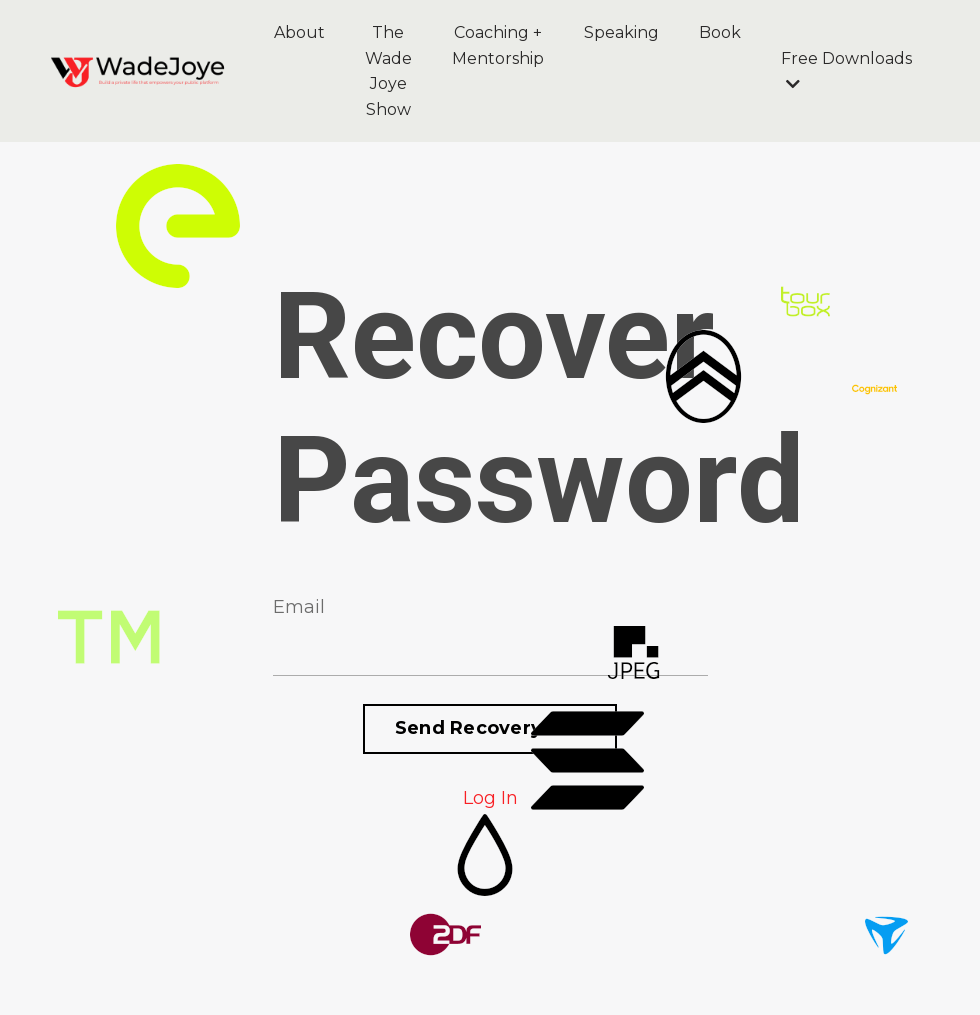 Image resolution: width=980 pixels, height=1015 pixels. What do you see at coordinates (445, 934) in the screenshot?
I see `ZDF German television network logo` at bounding box center [445, 934].